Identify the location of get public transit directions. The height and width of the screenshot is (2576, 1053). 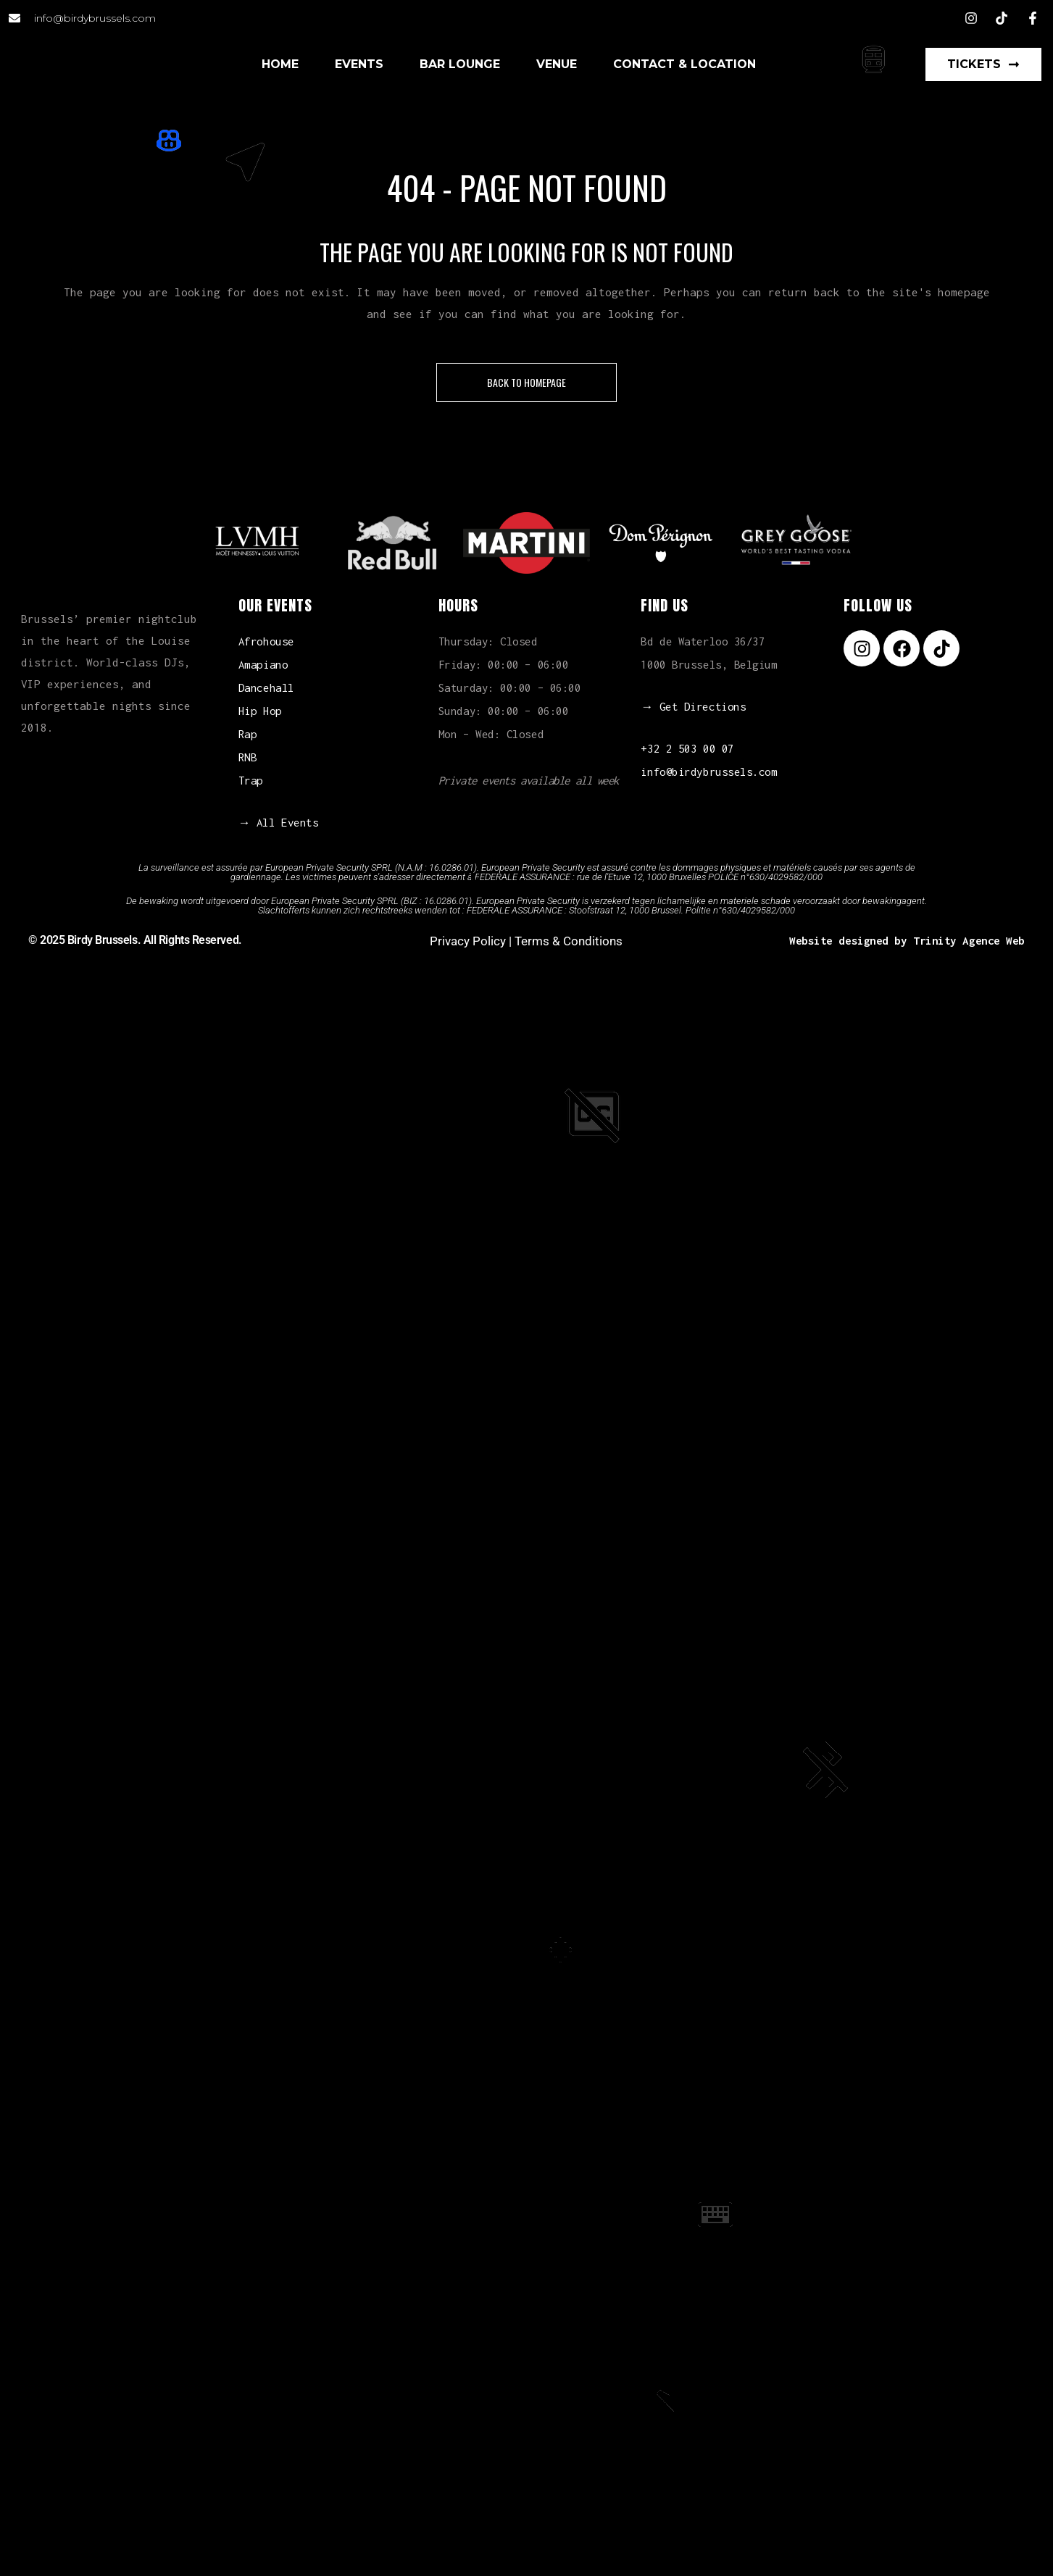
(873, 59).